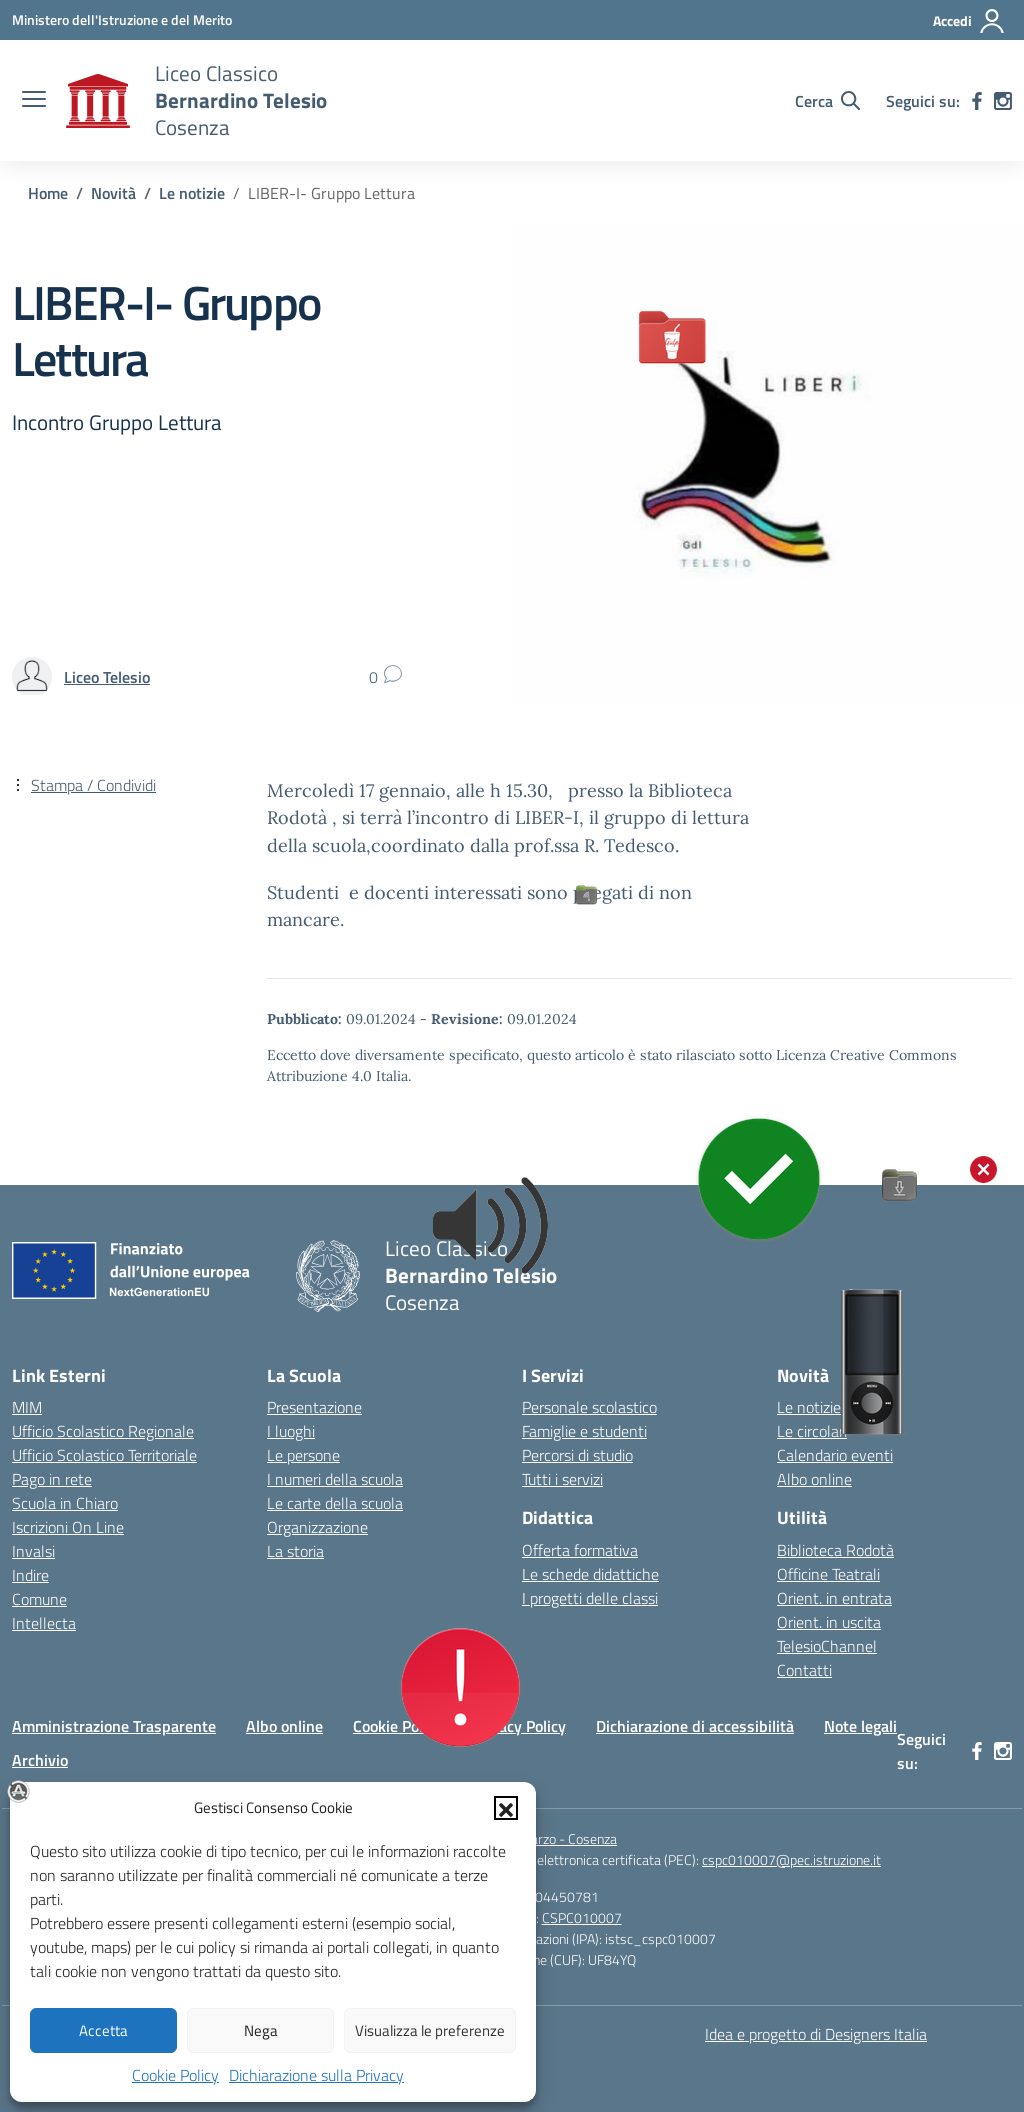  I want to click on manage connected iPod device, so click(871, 1364).